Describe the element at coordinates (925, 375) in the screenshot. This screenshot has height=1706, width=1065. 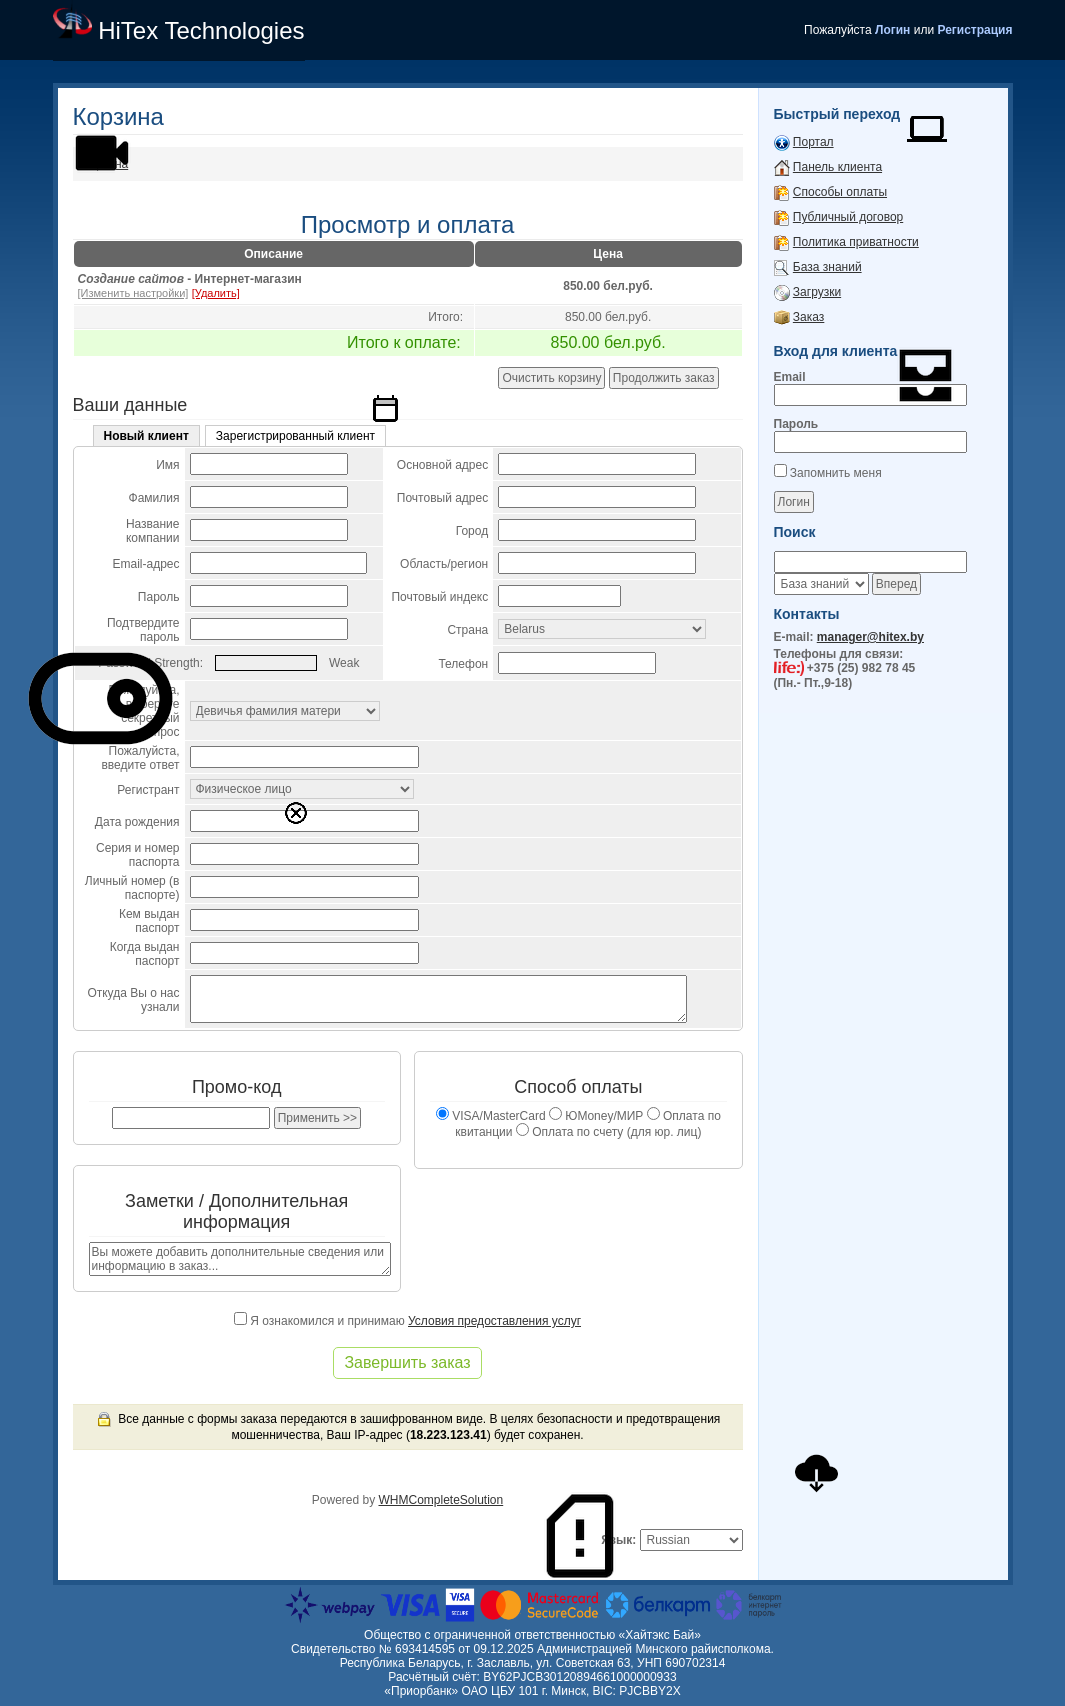
I see `view all inboxes` at that location.